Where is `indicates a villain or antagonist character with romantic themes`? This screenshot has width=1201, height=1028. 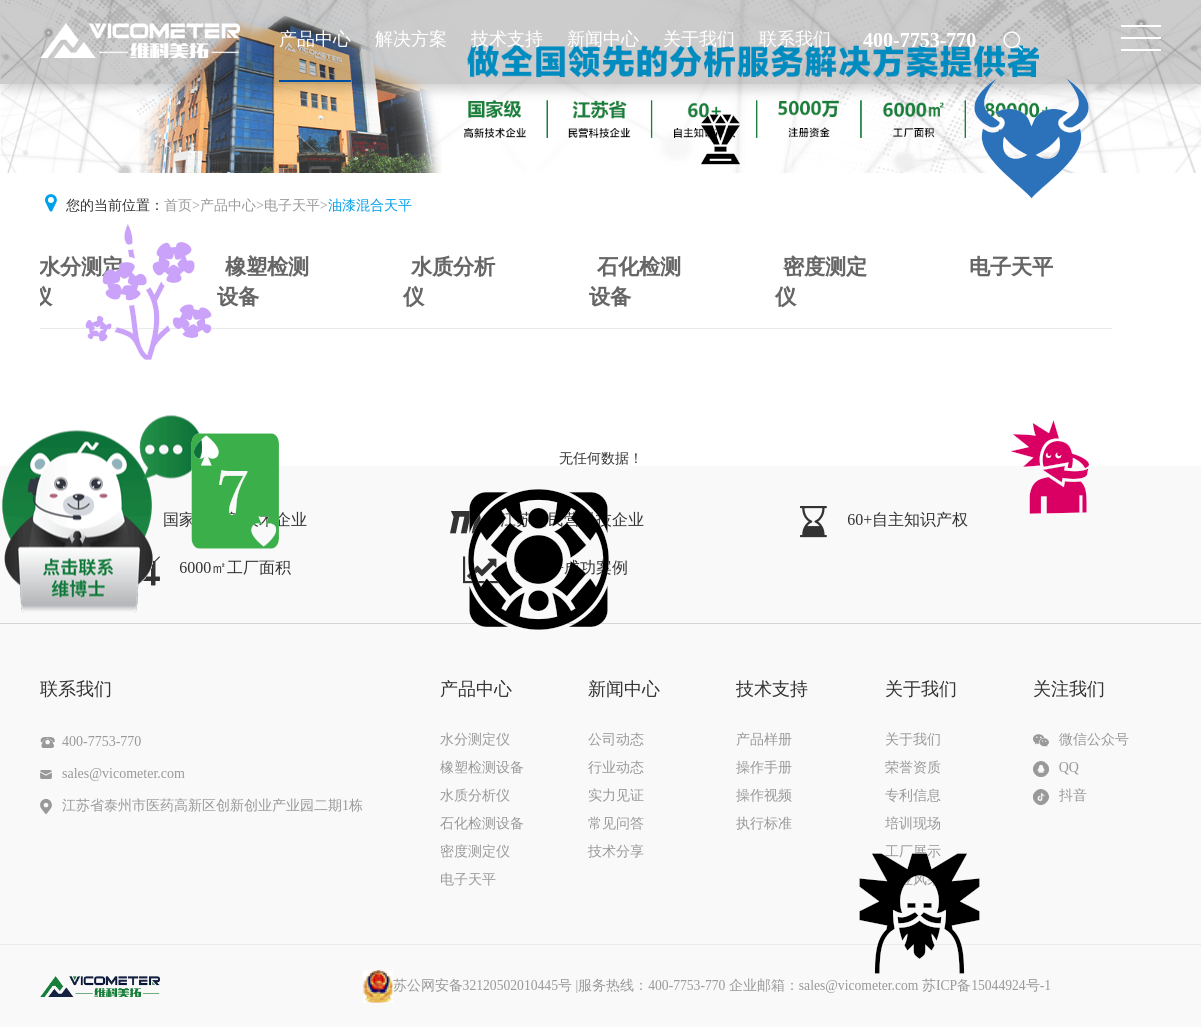 indicates a villain or antagonist character with romantic themes is located at coordinates (1031, 137).